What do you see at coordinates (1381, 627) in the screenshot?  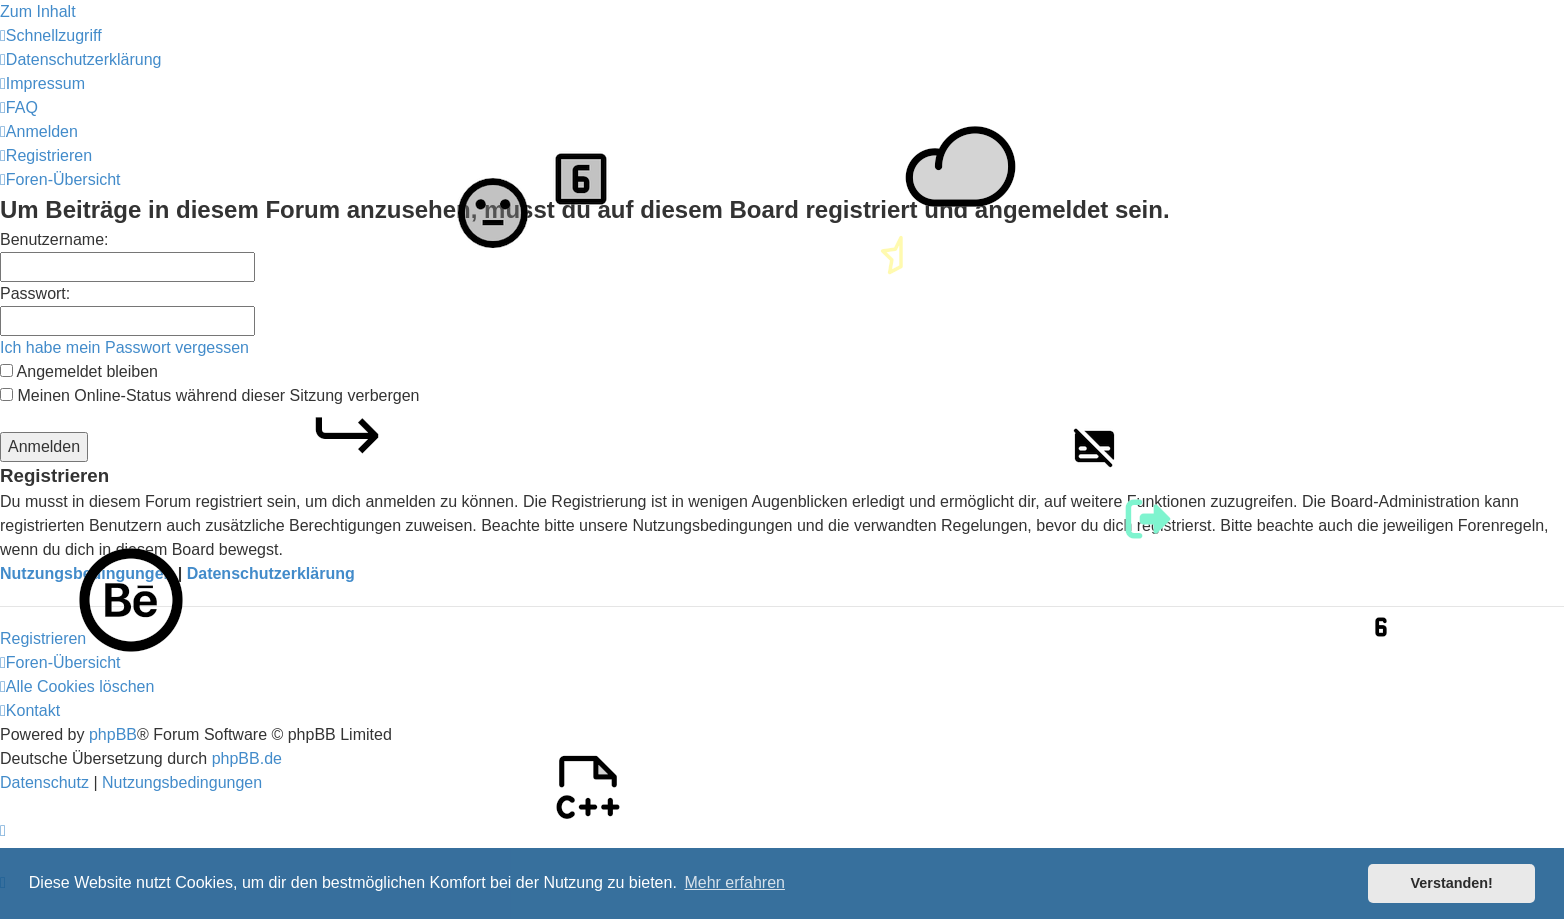 I see `indicates item number 6 in a list or sequence` at bounding box center [1381, 627].